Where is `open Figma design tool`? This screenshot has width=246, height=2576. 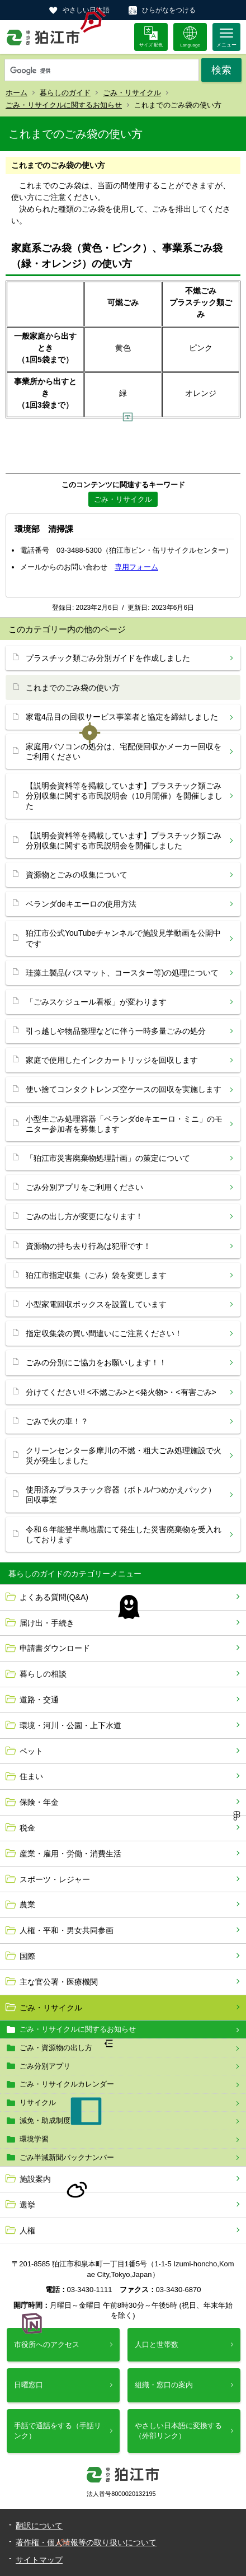 open Figma design tool is located at coordinates (236, 1816).